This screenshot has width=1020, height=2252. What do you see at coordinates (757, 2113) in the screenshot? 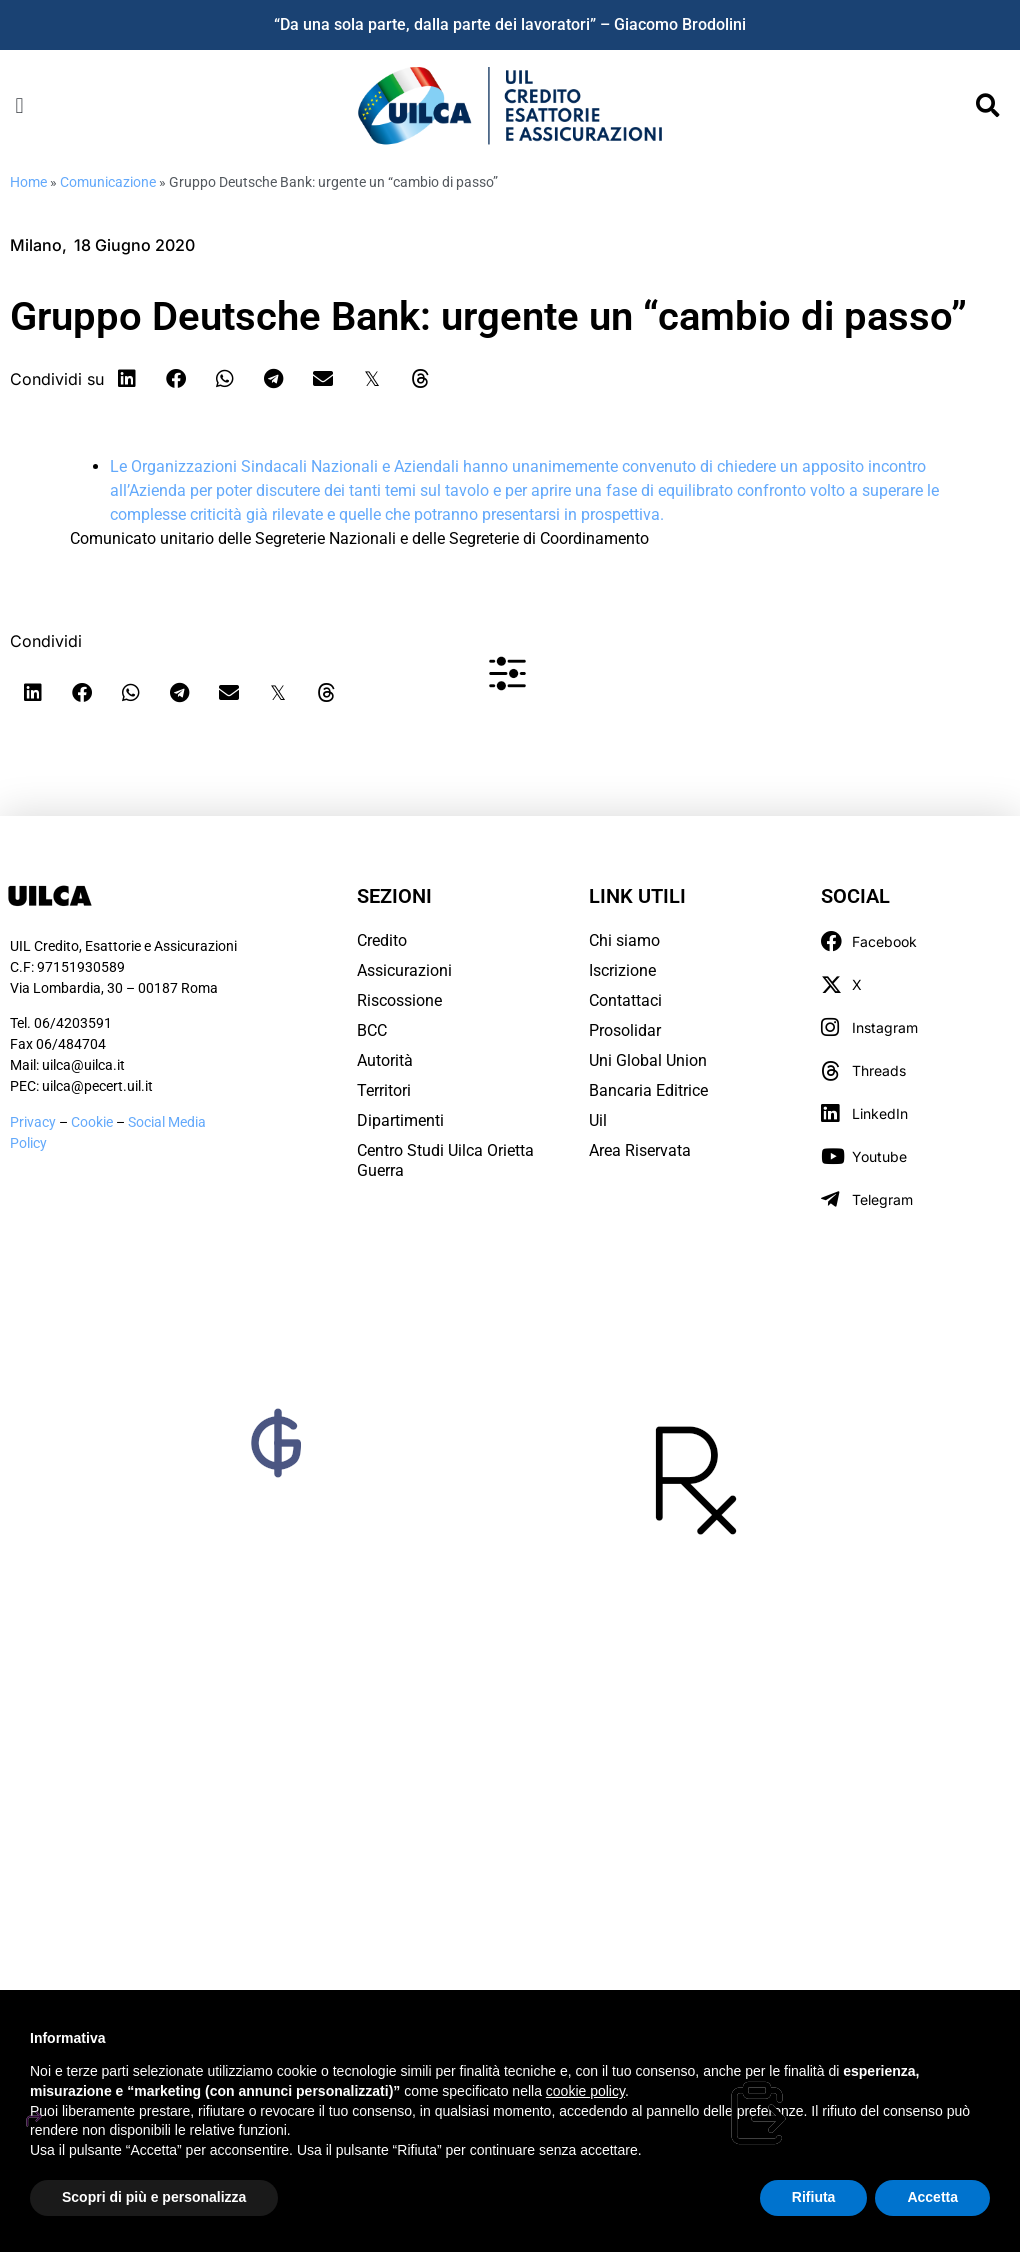
I see `paste content from clipboard` at bounding box center [757, 2113].